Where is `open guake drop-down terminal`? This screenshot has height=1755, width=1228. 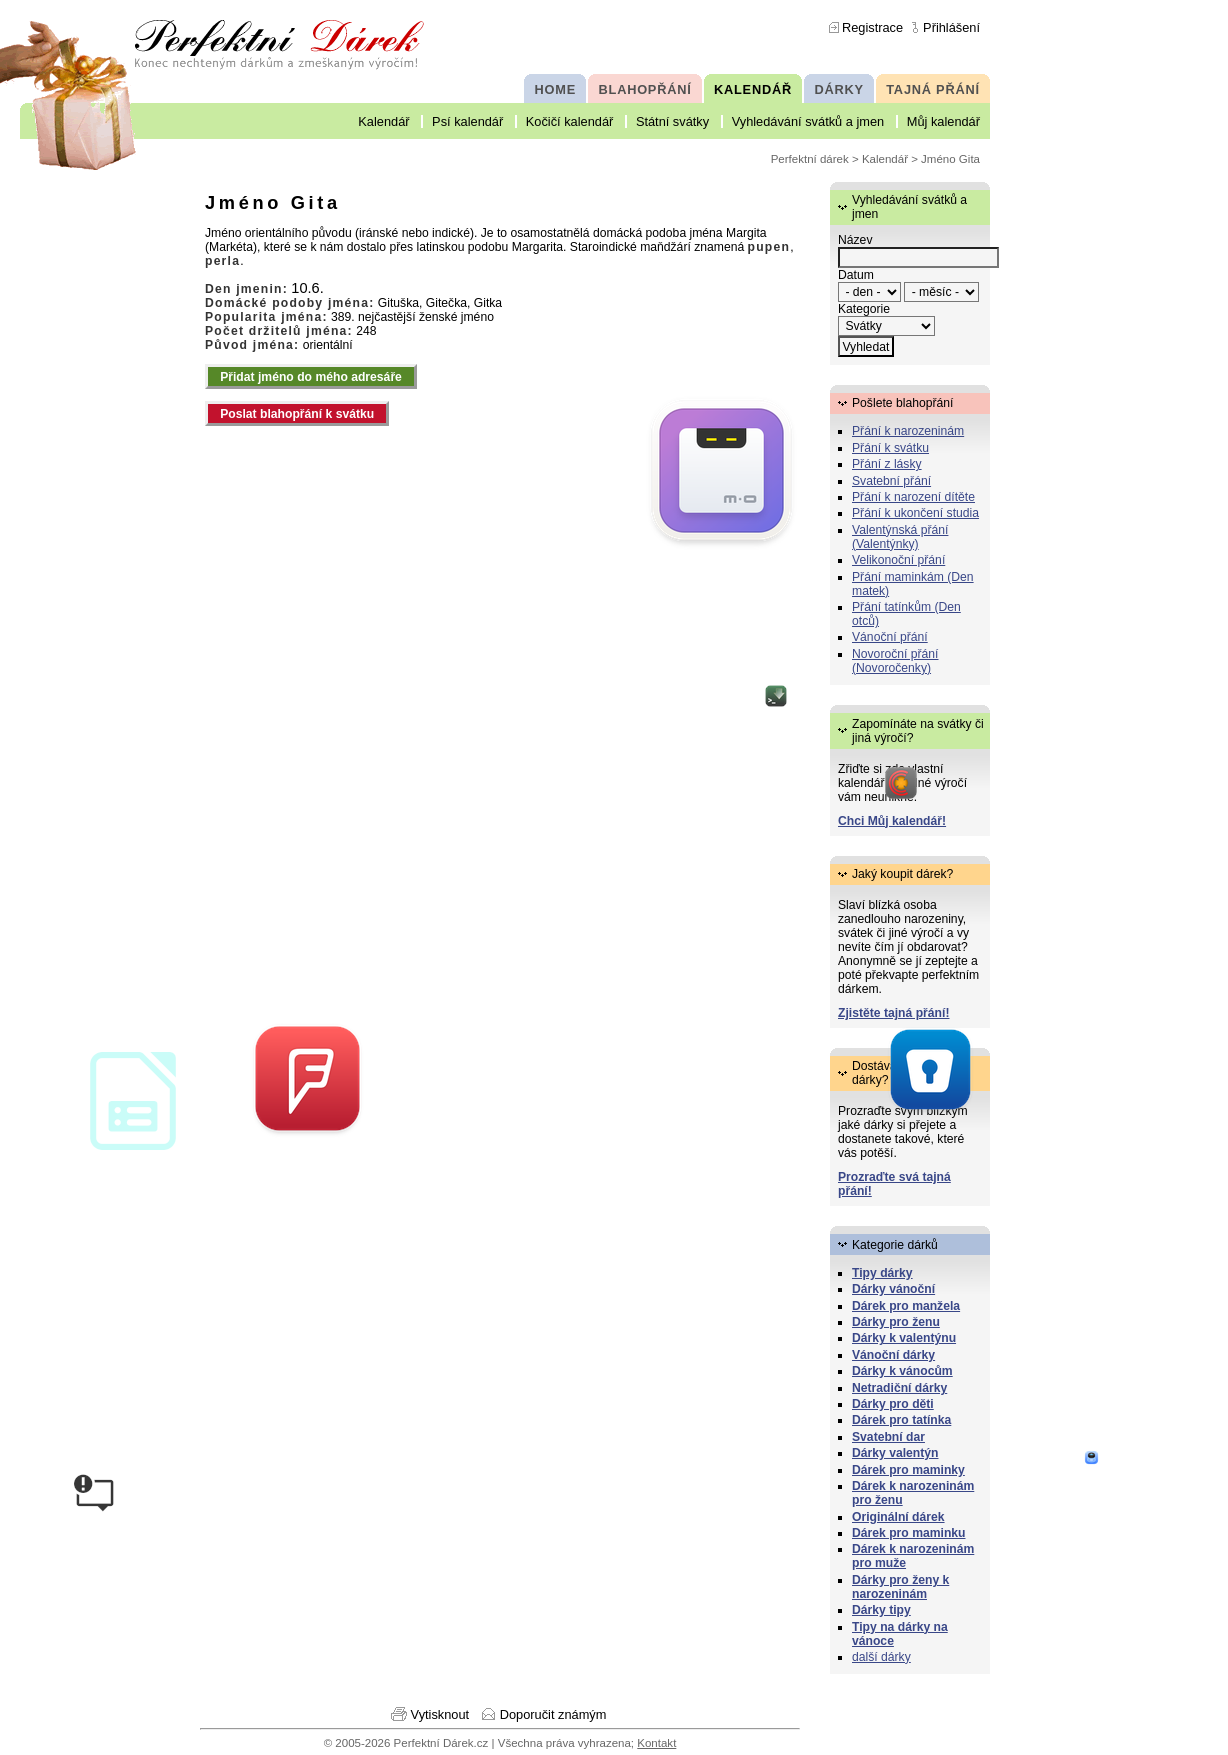 open guake drop-down terminal is located at coordinates (776, 696).